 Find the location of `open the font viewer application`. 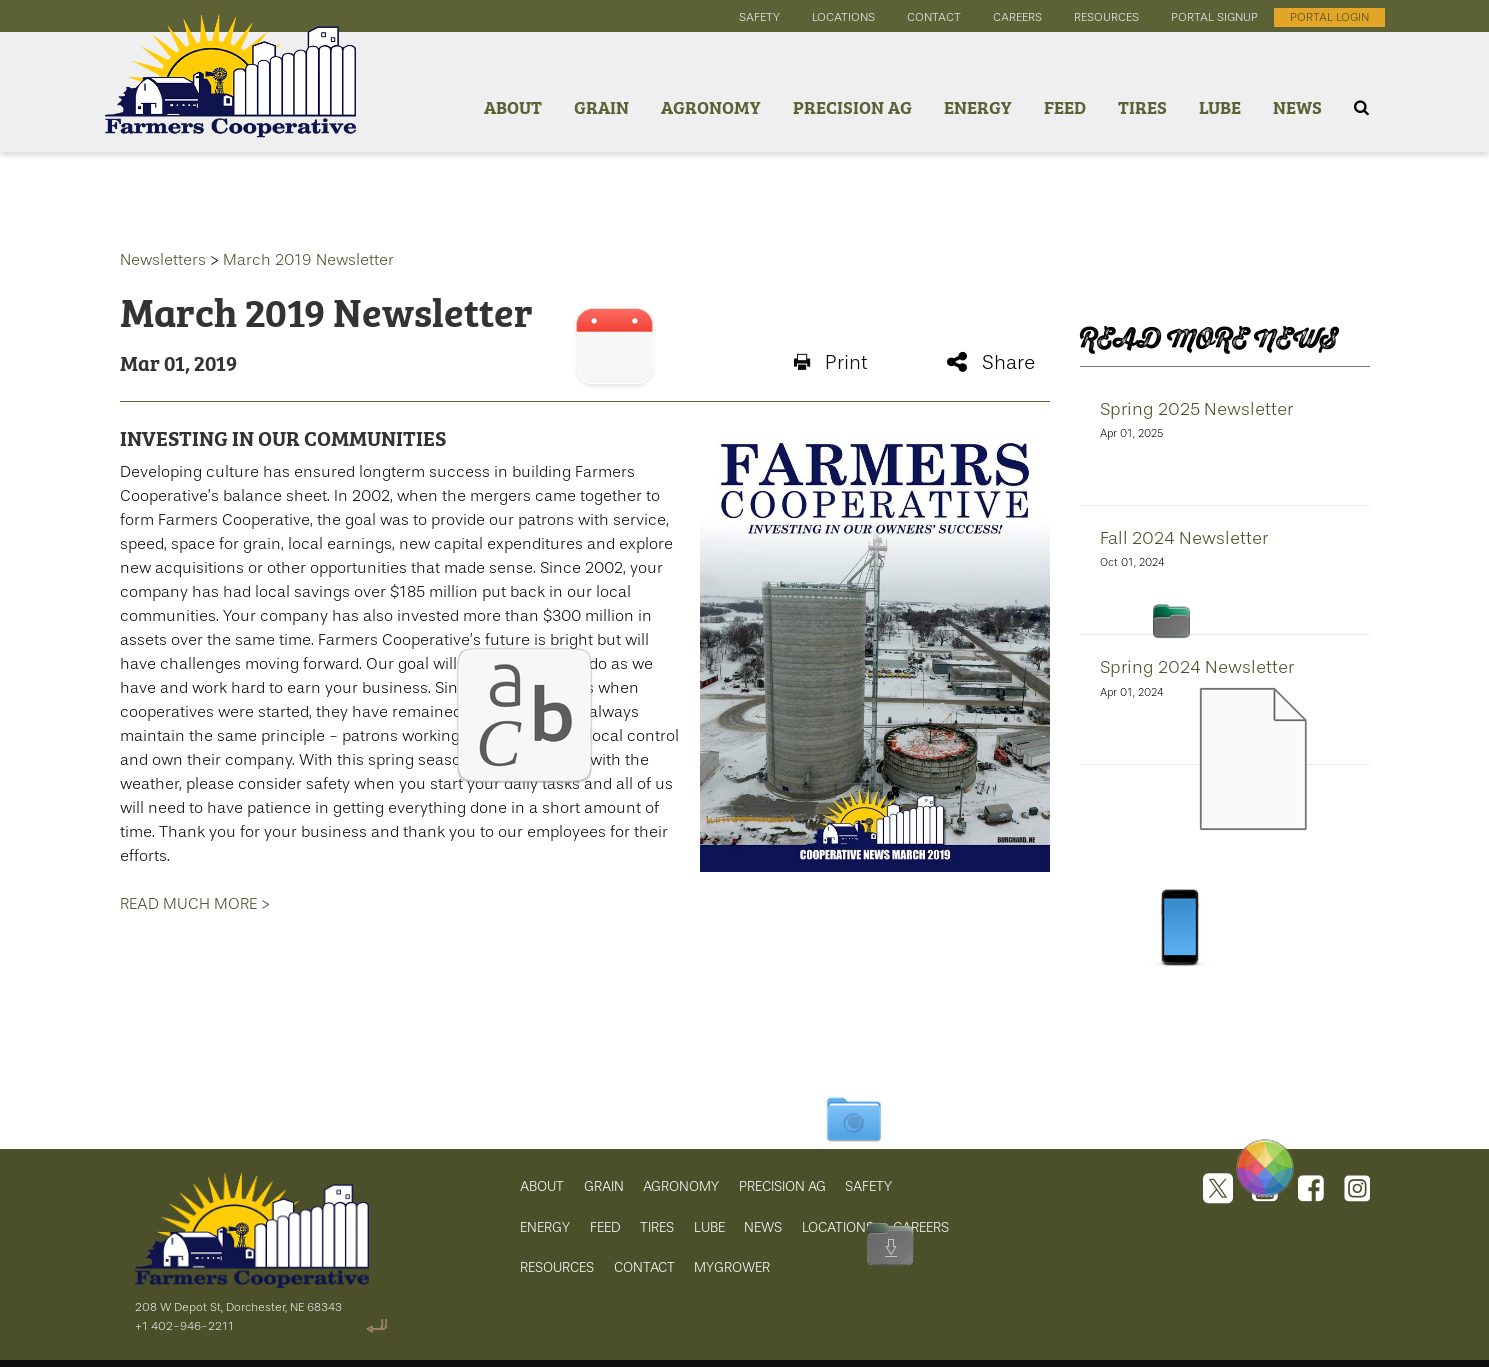

open the font viewer application is located at coordinates (524, 715).